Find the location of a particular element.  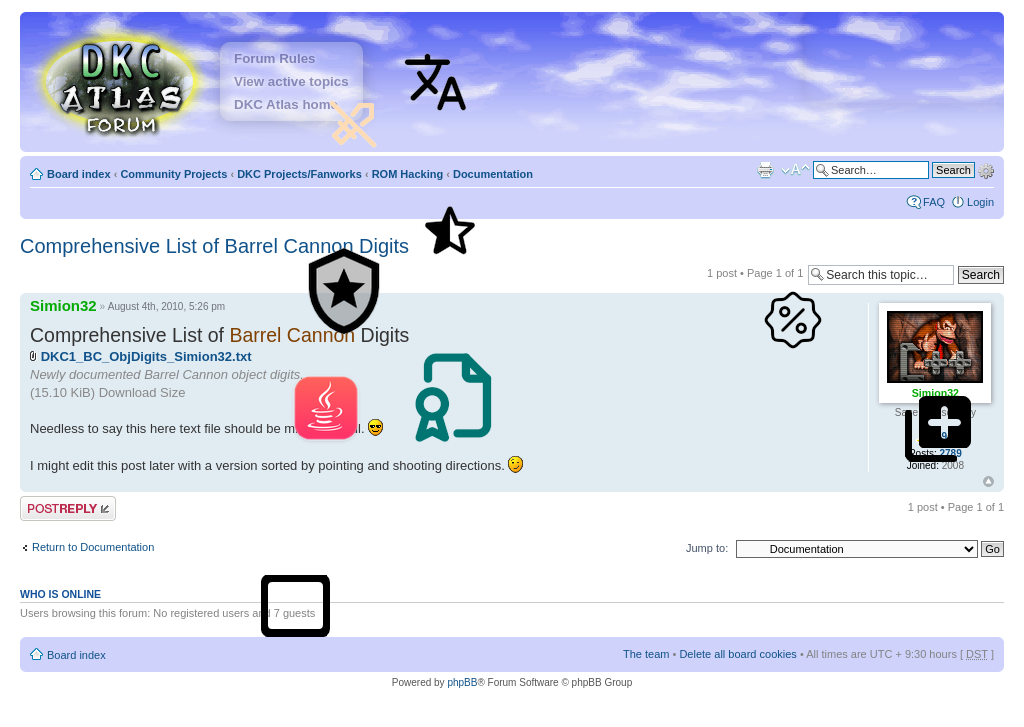

view available discounts or promotions is located at coordinates (793, 320).